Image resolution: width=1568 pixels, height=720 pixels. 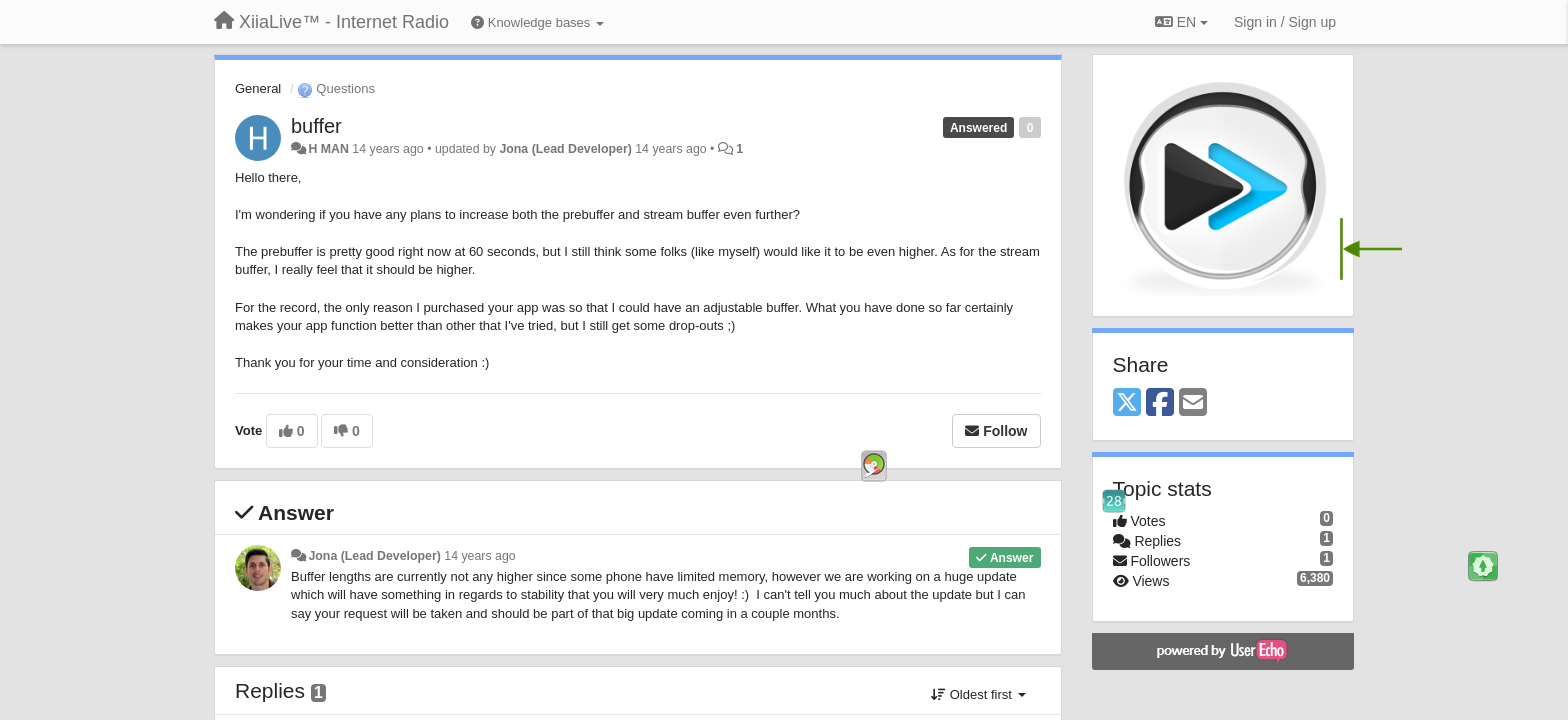 I want to click on open gparted disk partition editor, so click(x=874, y=466).